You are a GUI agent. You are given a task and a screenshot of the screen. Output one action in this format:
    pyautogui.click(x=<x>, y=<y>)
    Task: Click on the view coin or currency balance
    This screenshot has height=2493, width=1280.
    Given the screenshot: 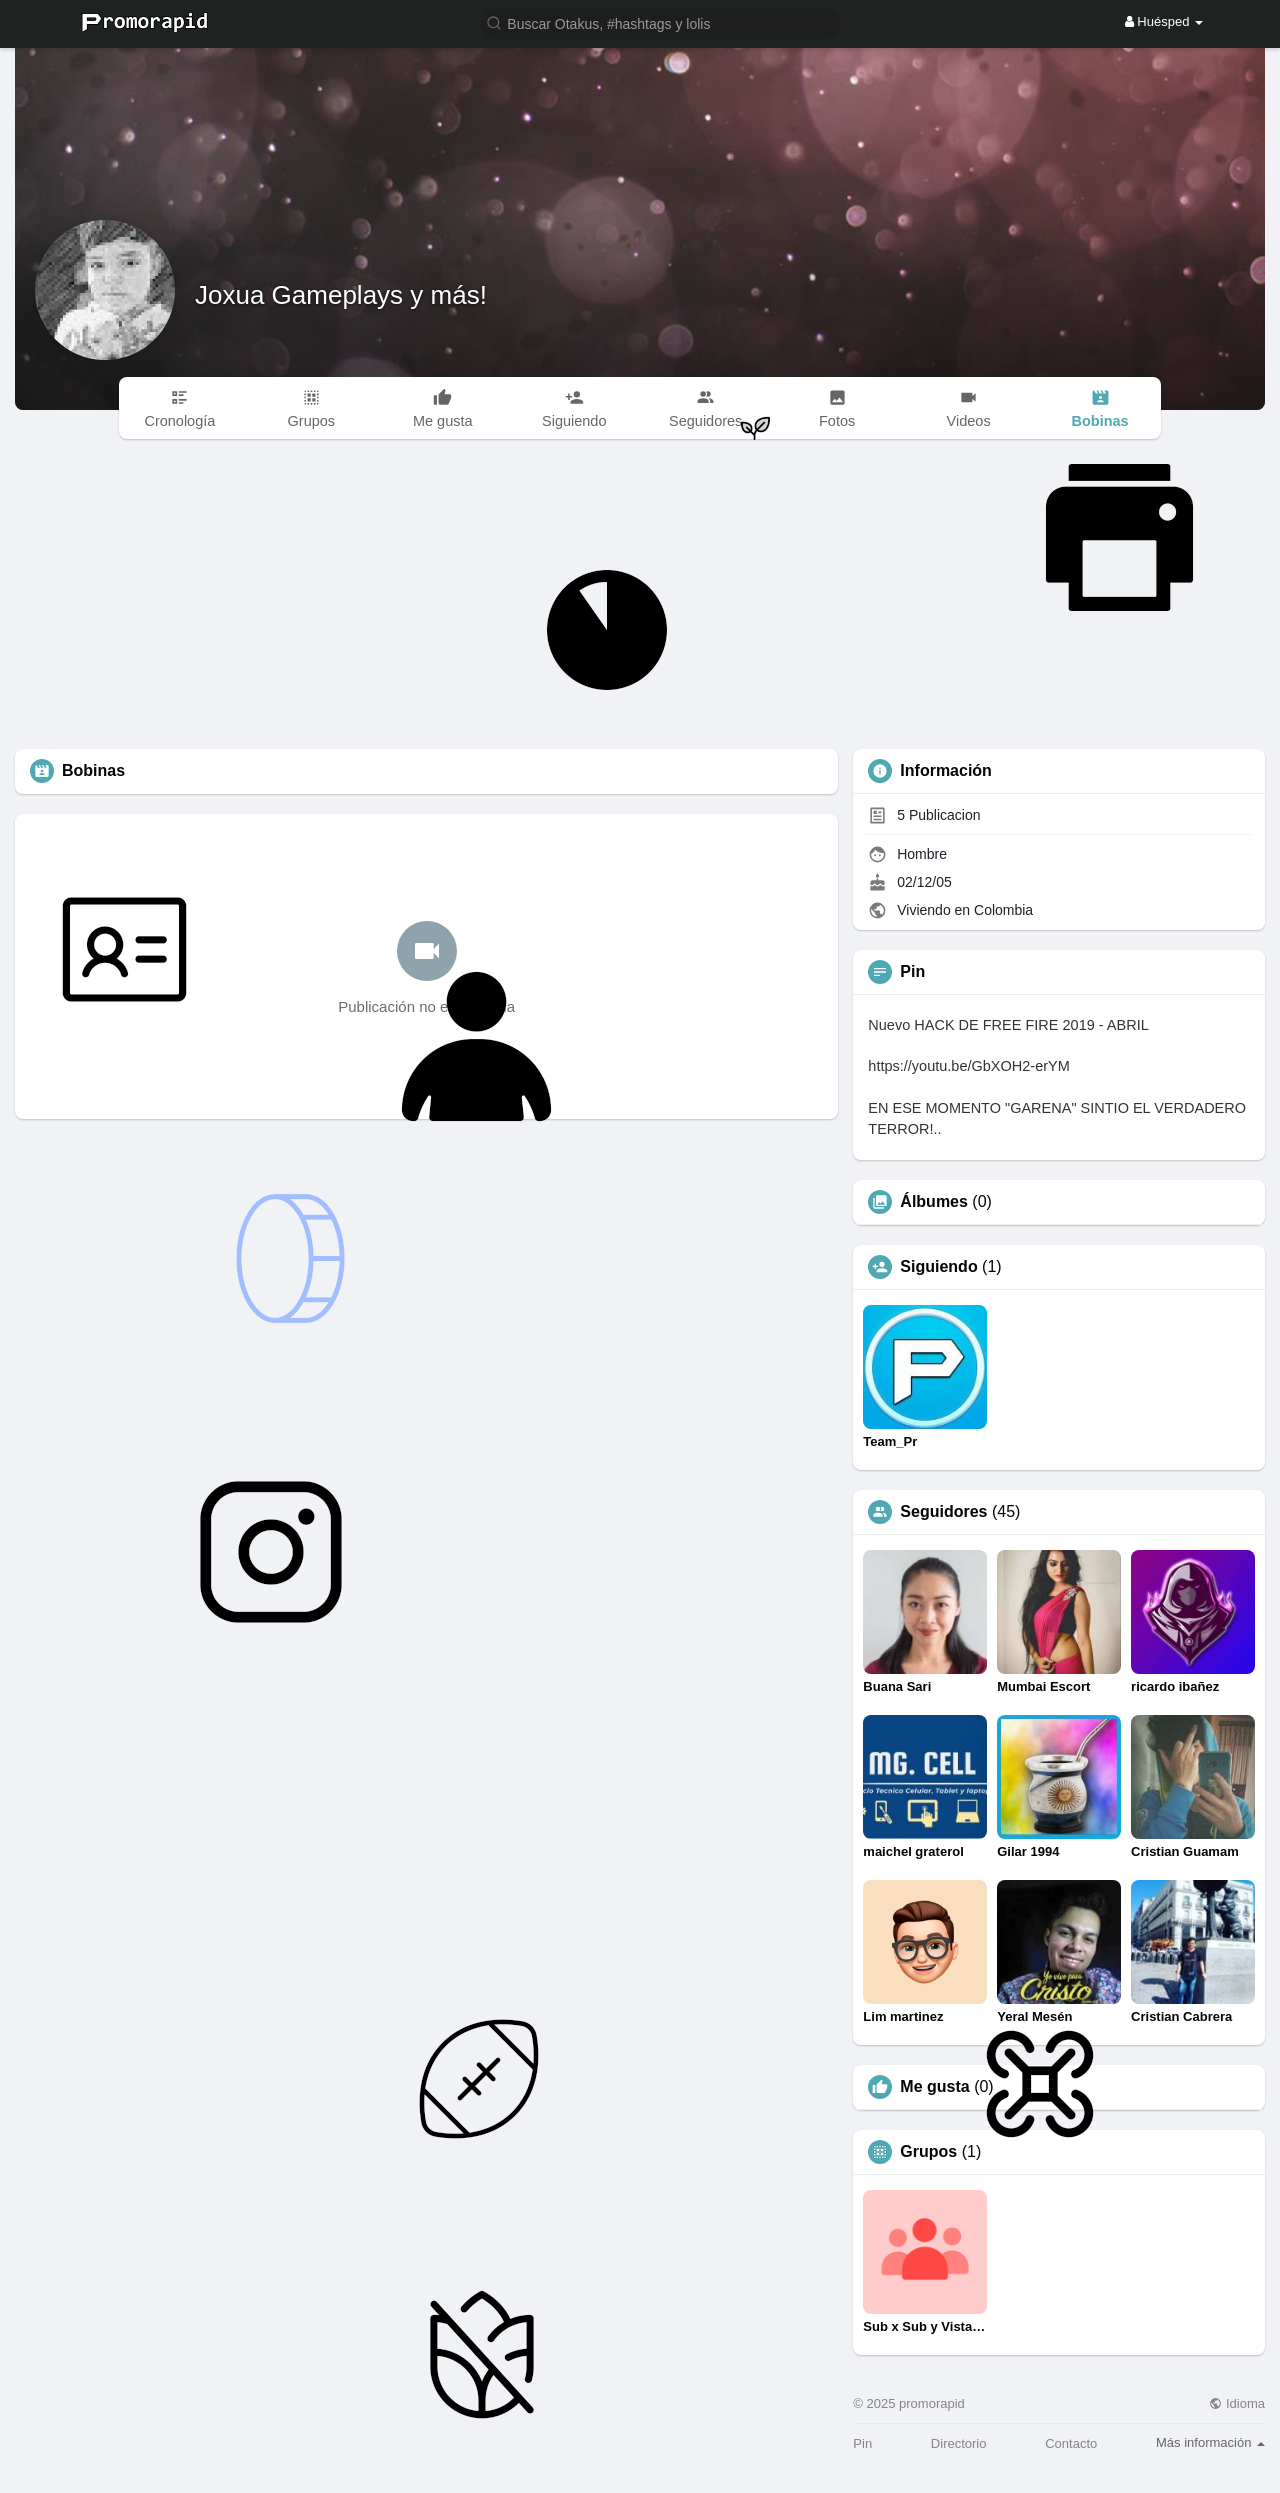 What is the action you would take?
    pyautogui.click(x=290, y=1258)
    